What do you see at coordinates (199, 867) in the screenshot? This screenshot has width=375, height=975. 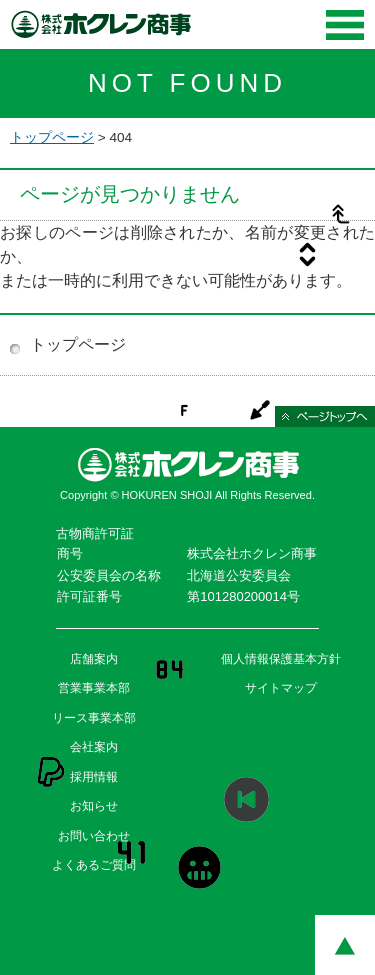 I see `indicates an awkward or uncomfortable situation` at bounding box center [199, 867].